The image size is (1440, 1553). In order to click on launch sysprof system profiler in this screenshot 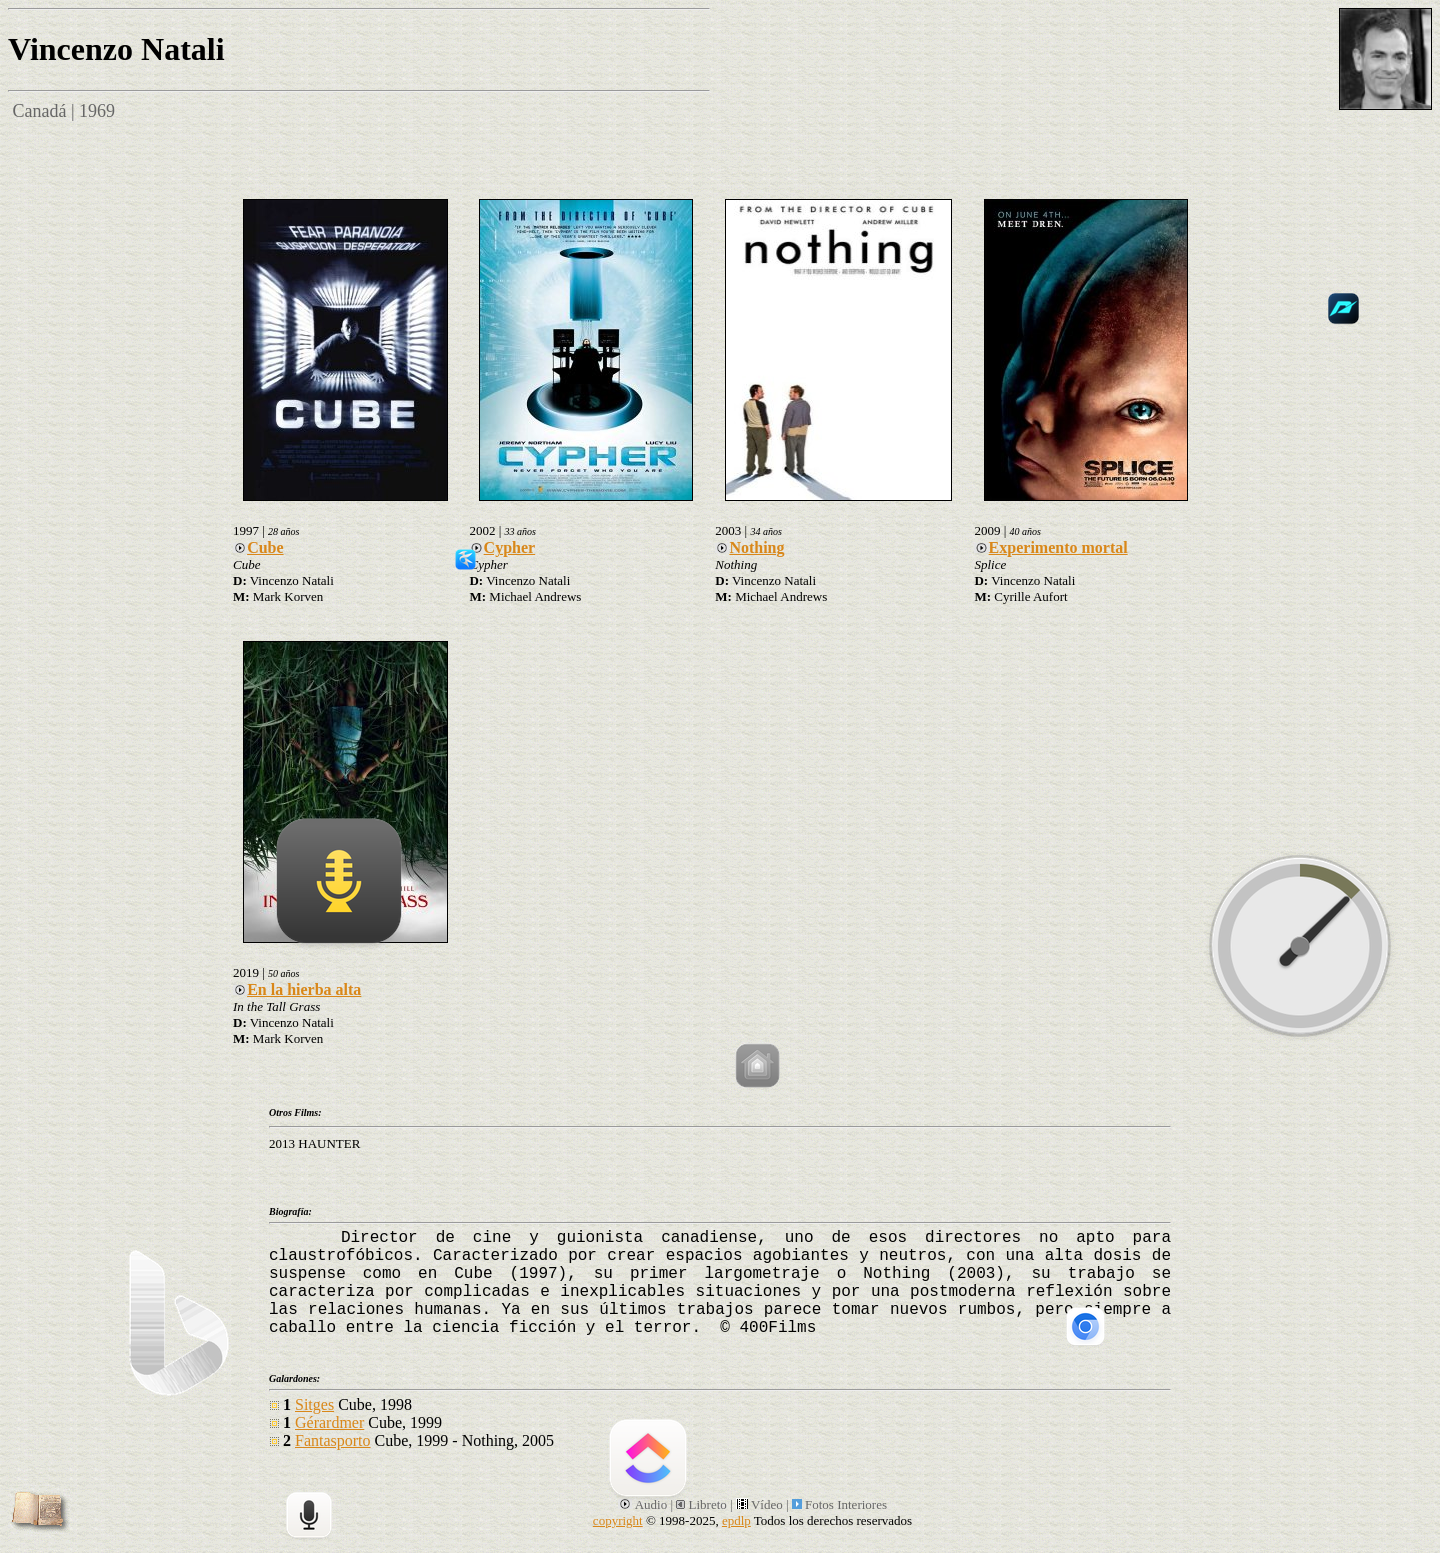, I will do `click(1300, 946)`.